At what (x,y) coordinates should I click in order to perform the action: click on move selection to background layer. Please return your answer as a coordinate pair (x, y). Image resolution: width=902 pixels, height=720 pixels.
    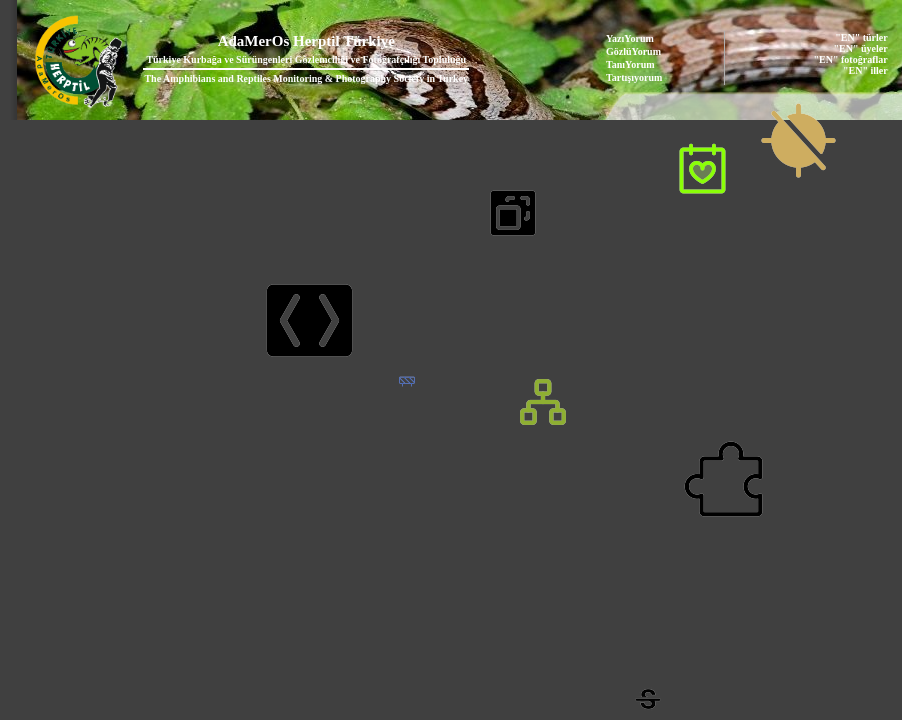
    Looking at the image, I should click on (513, 213).